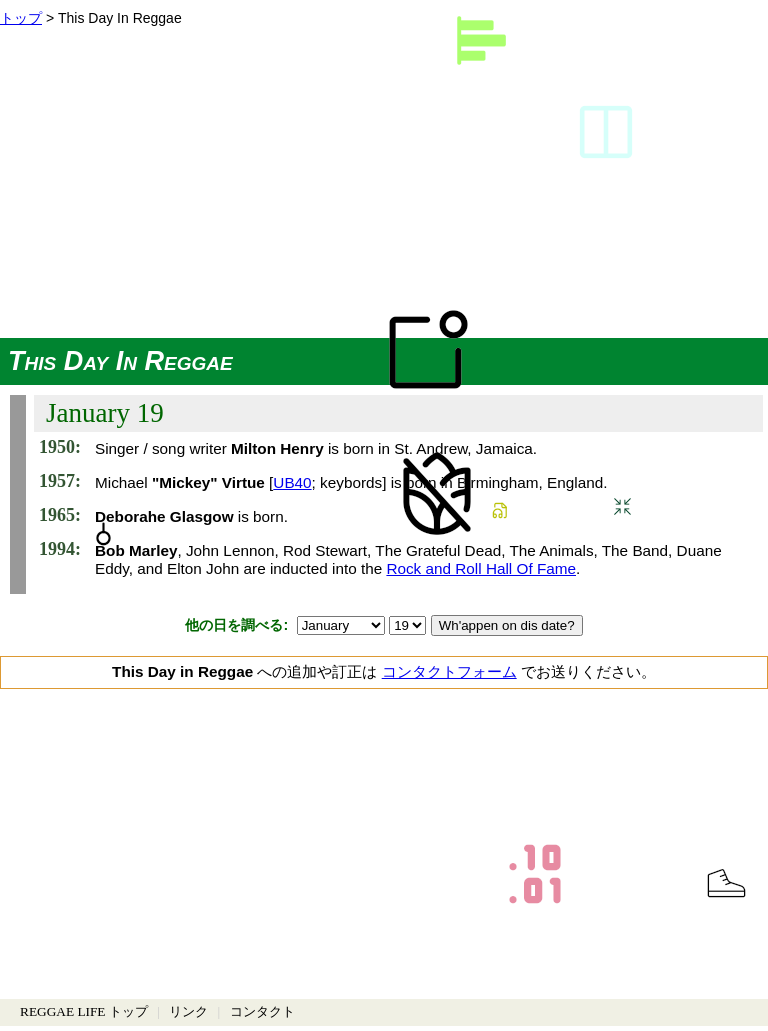  I want to click on split view horizontally, so click(606, 132).